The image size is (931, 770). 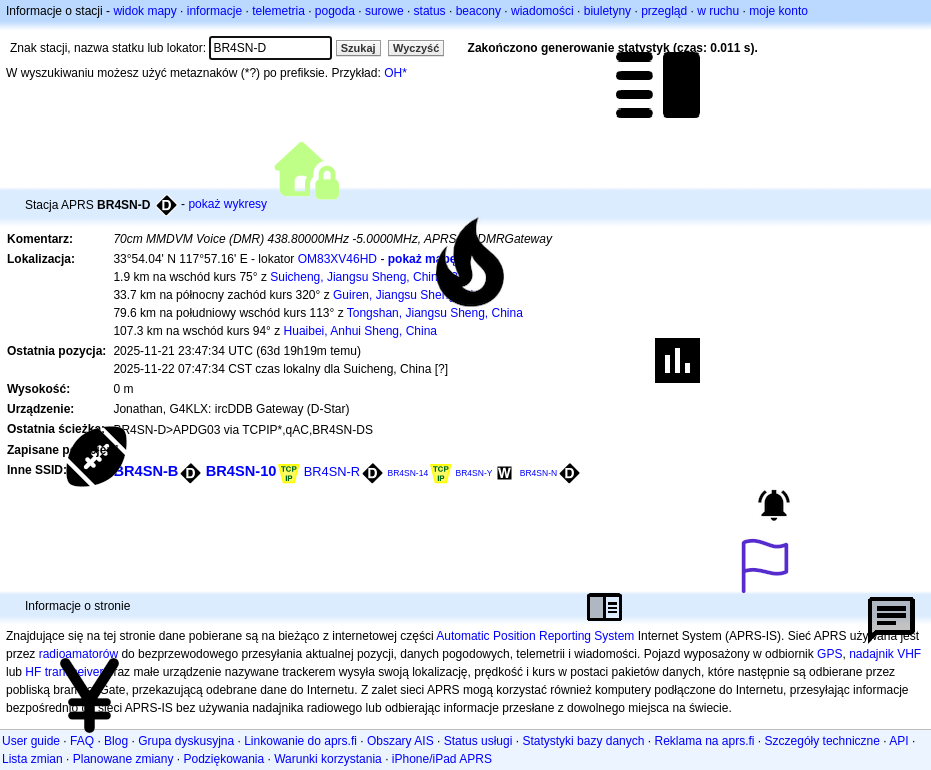 I want to click on indicates active or incoming notifications, so click(x=774, y=505).